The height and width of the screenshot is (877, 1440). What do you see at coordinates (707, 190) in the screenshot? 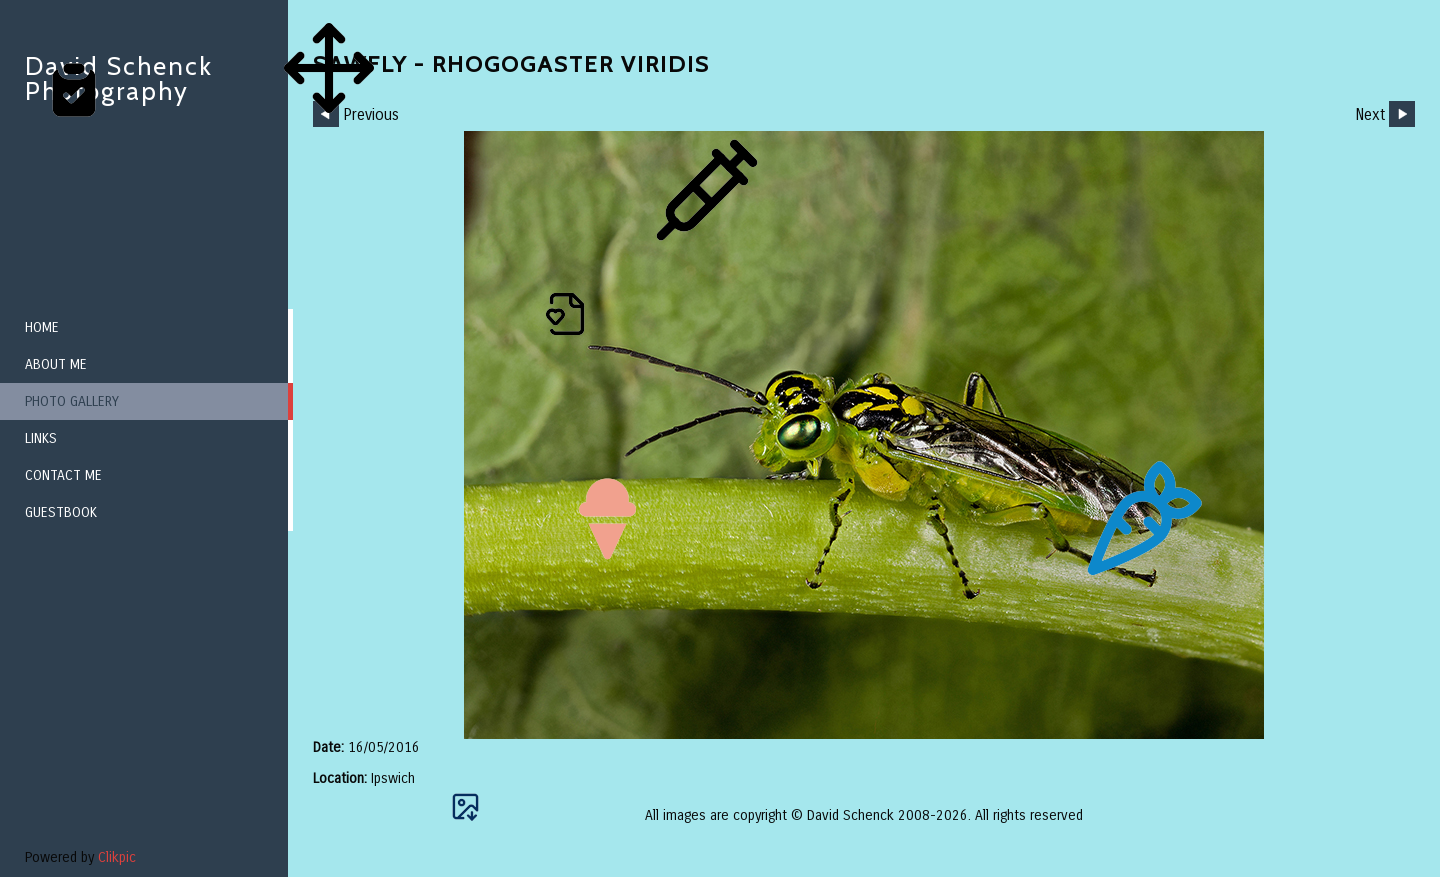
I see `access medical or health-related features` at bounding box center [707, 190].